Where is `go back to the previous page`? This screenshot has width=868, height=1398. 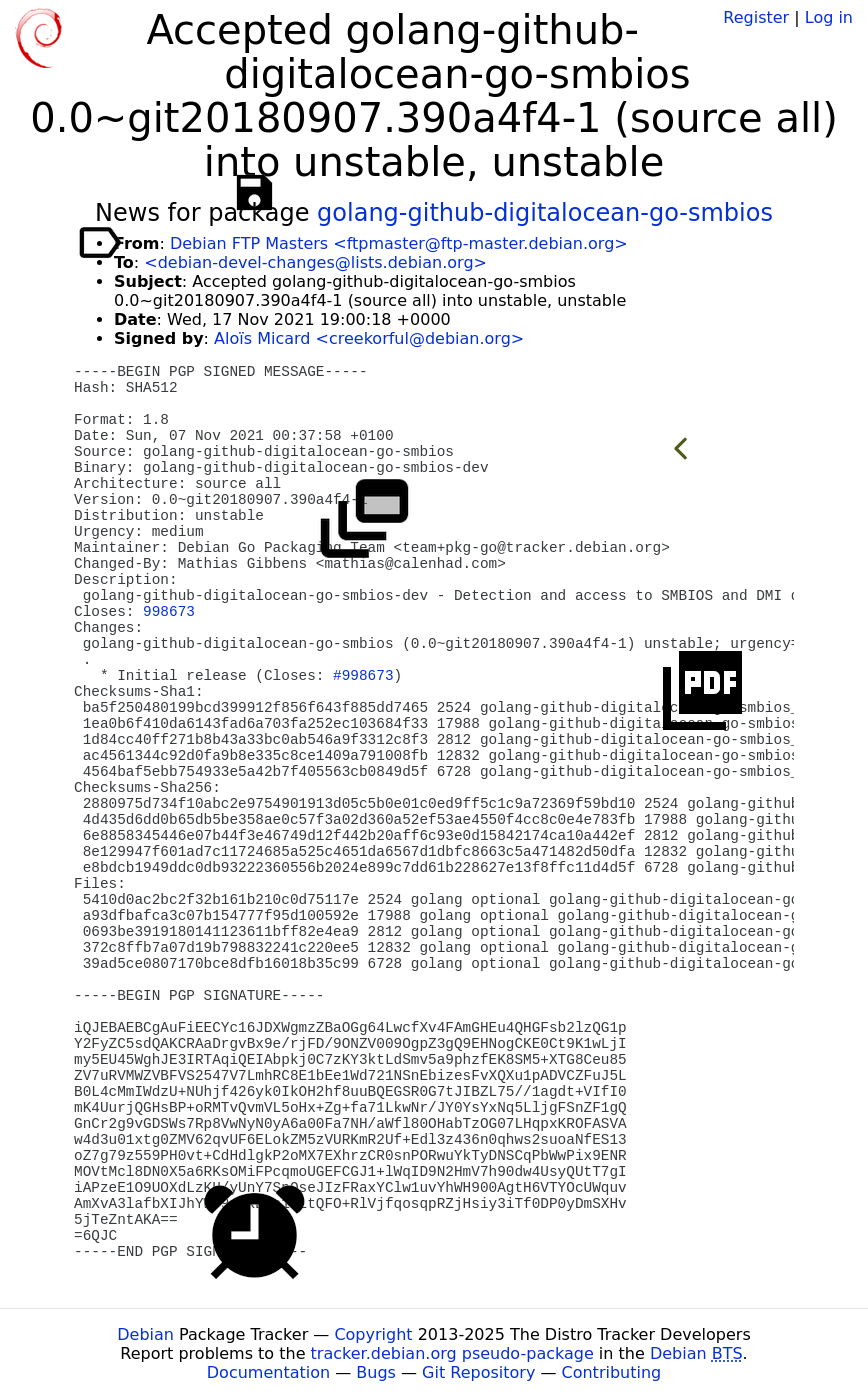 go back to the previous page is located at coordinates (682, 448).